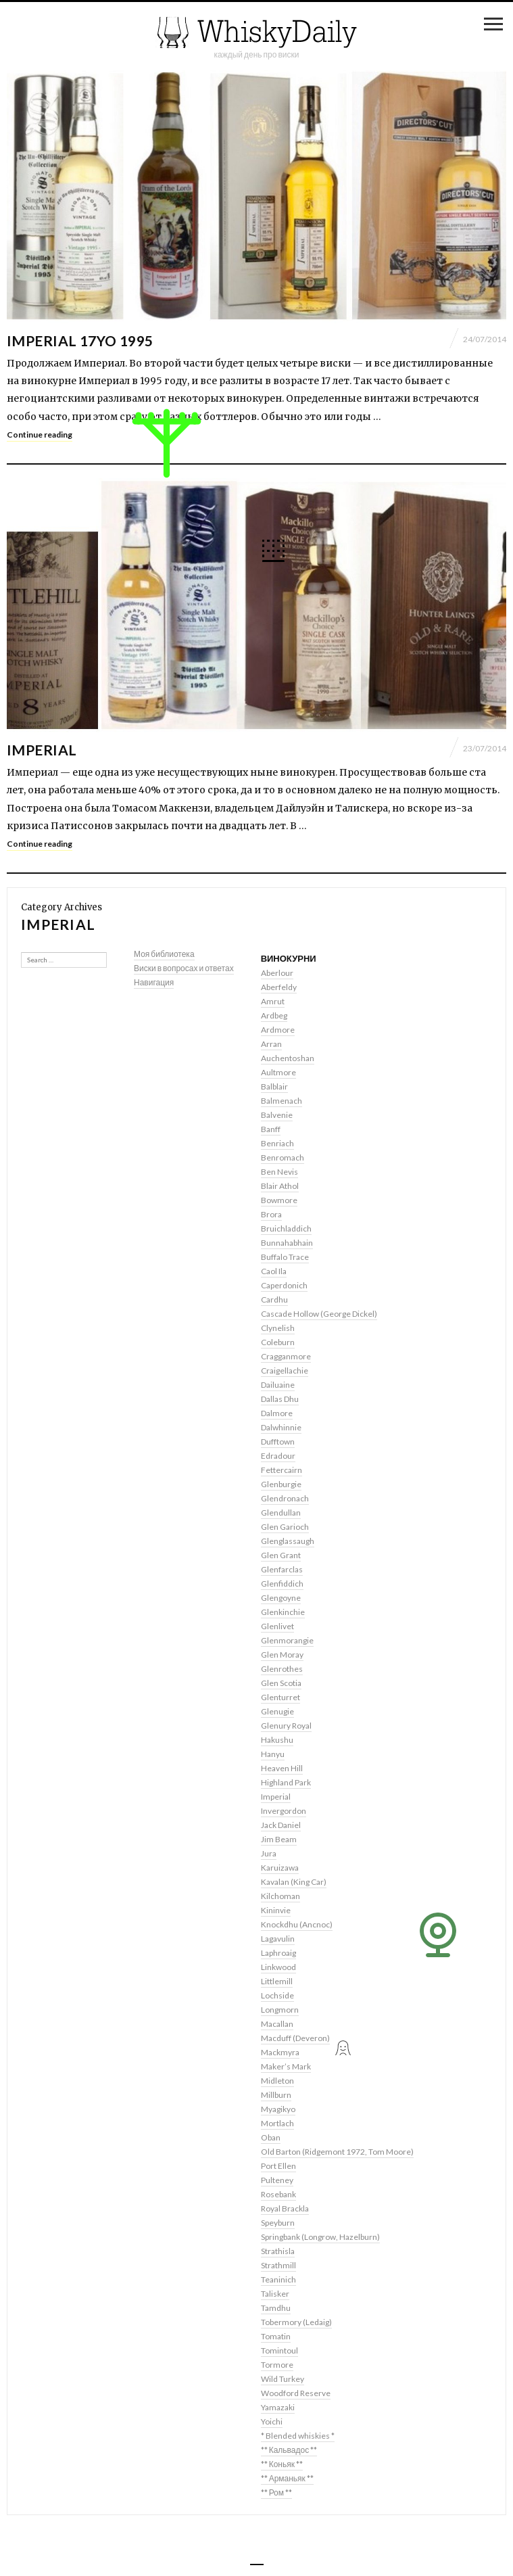 Image resolution: width=513 pixels, height=2576 pixels. Describe the element at coordinates (438, 1935) in the screenshot. I see `access webcam or camera settings` at that location.